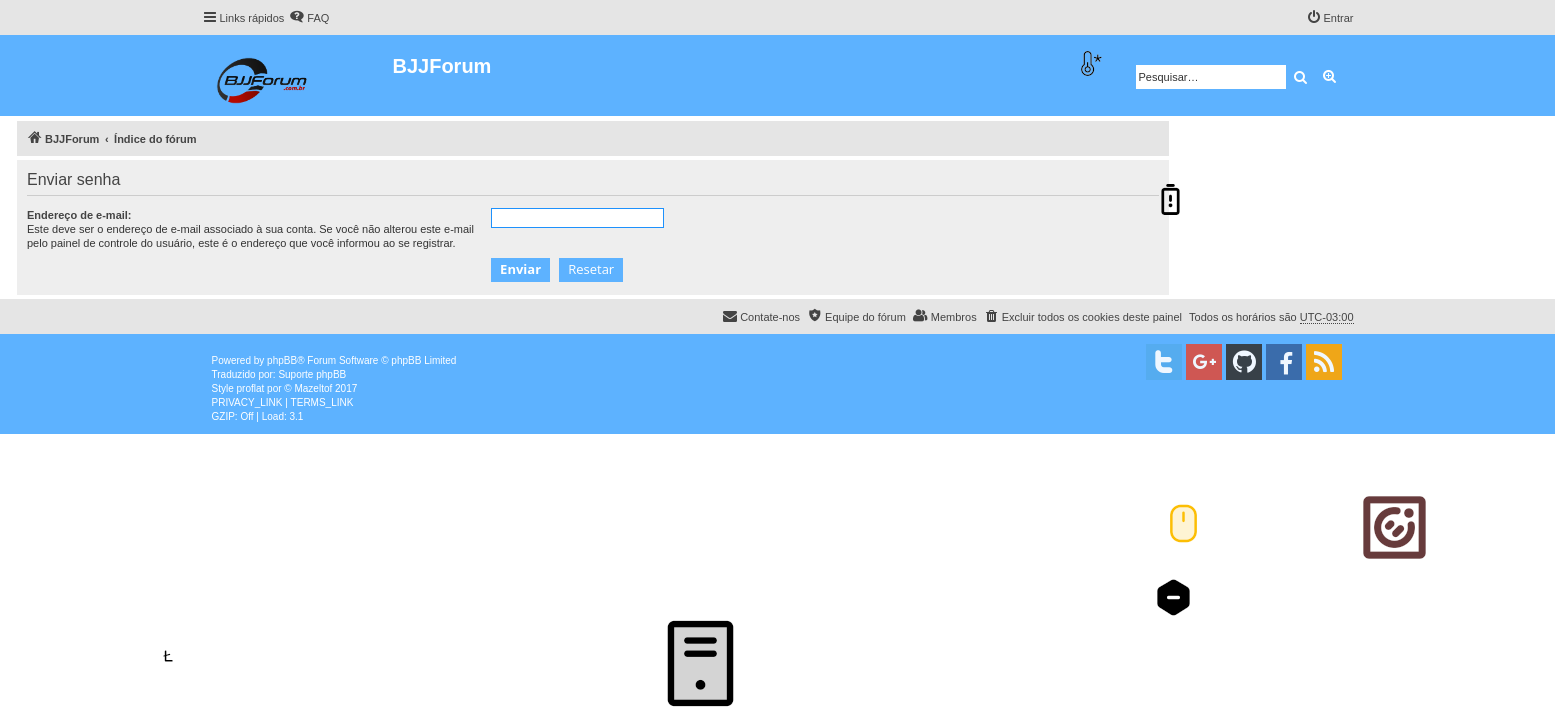 This screenshot has width=1555, height=727. I want to click on indicates low battery warning, so click(1170, 199).